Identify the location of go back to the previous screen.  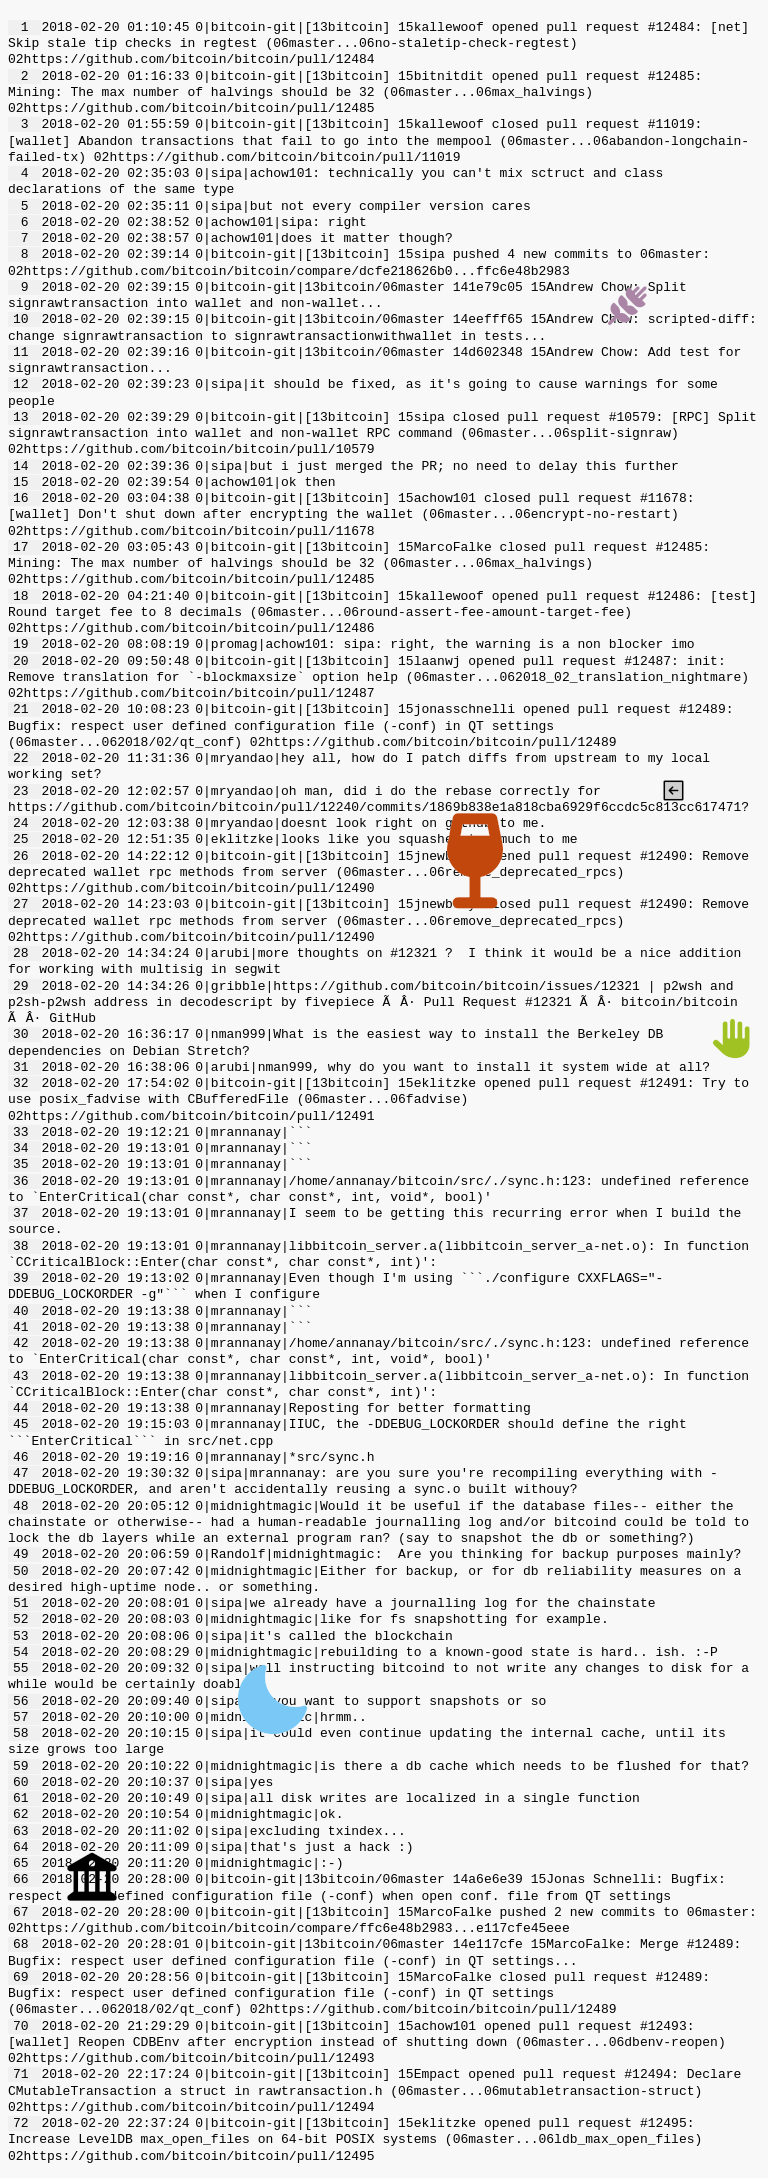
(673, 790).